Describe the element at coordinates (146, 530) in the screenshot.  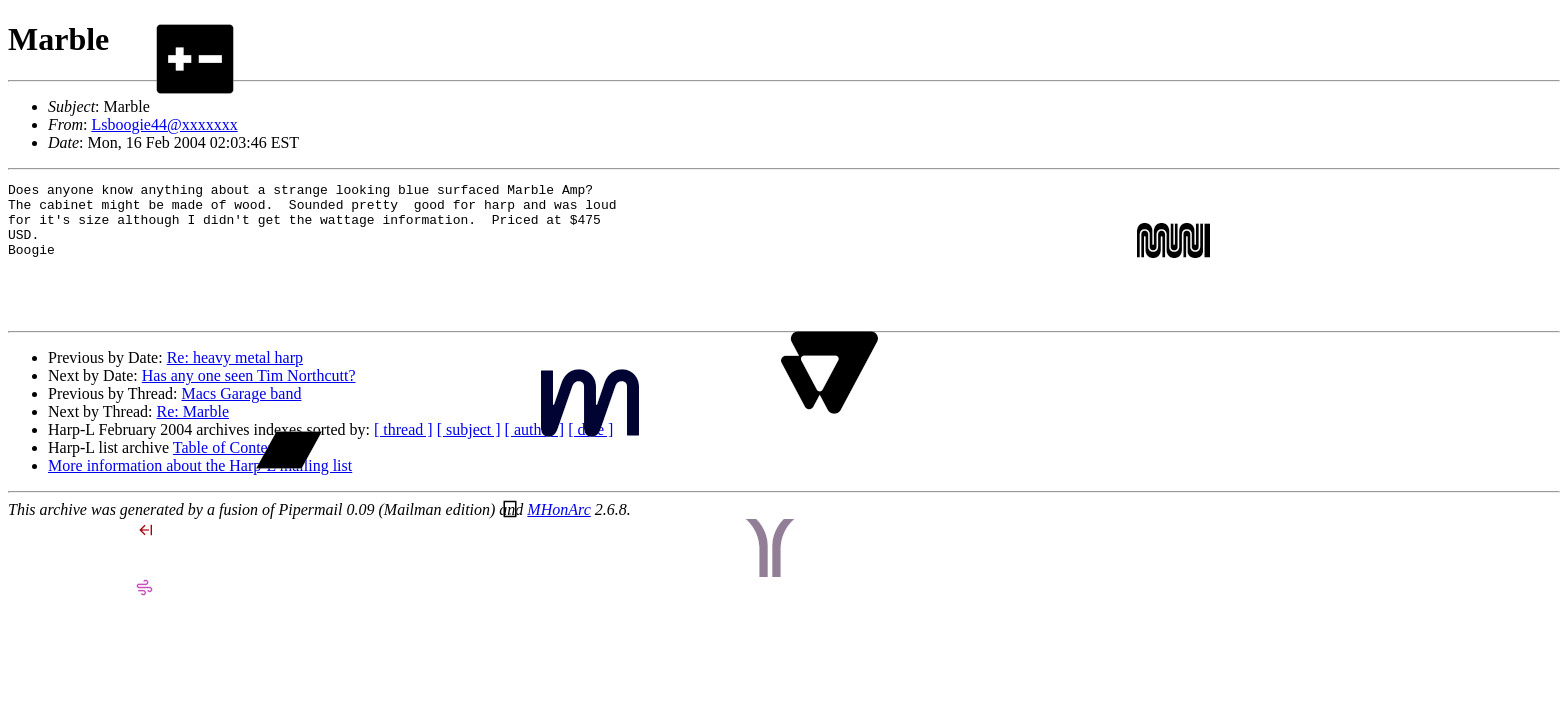
I see `expand panel to the left` at that location.